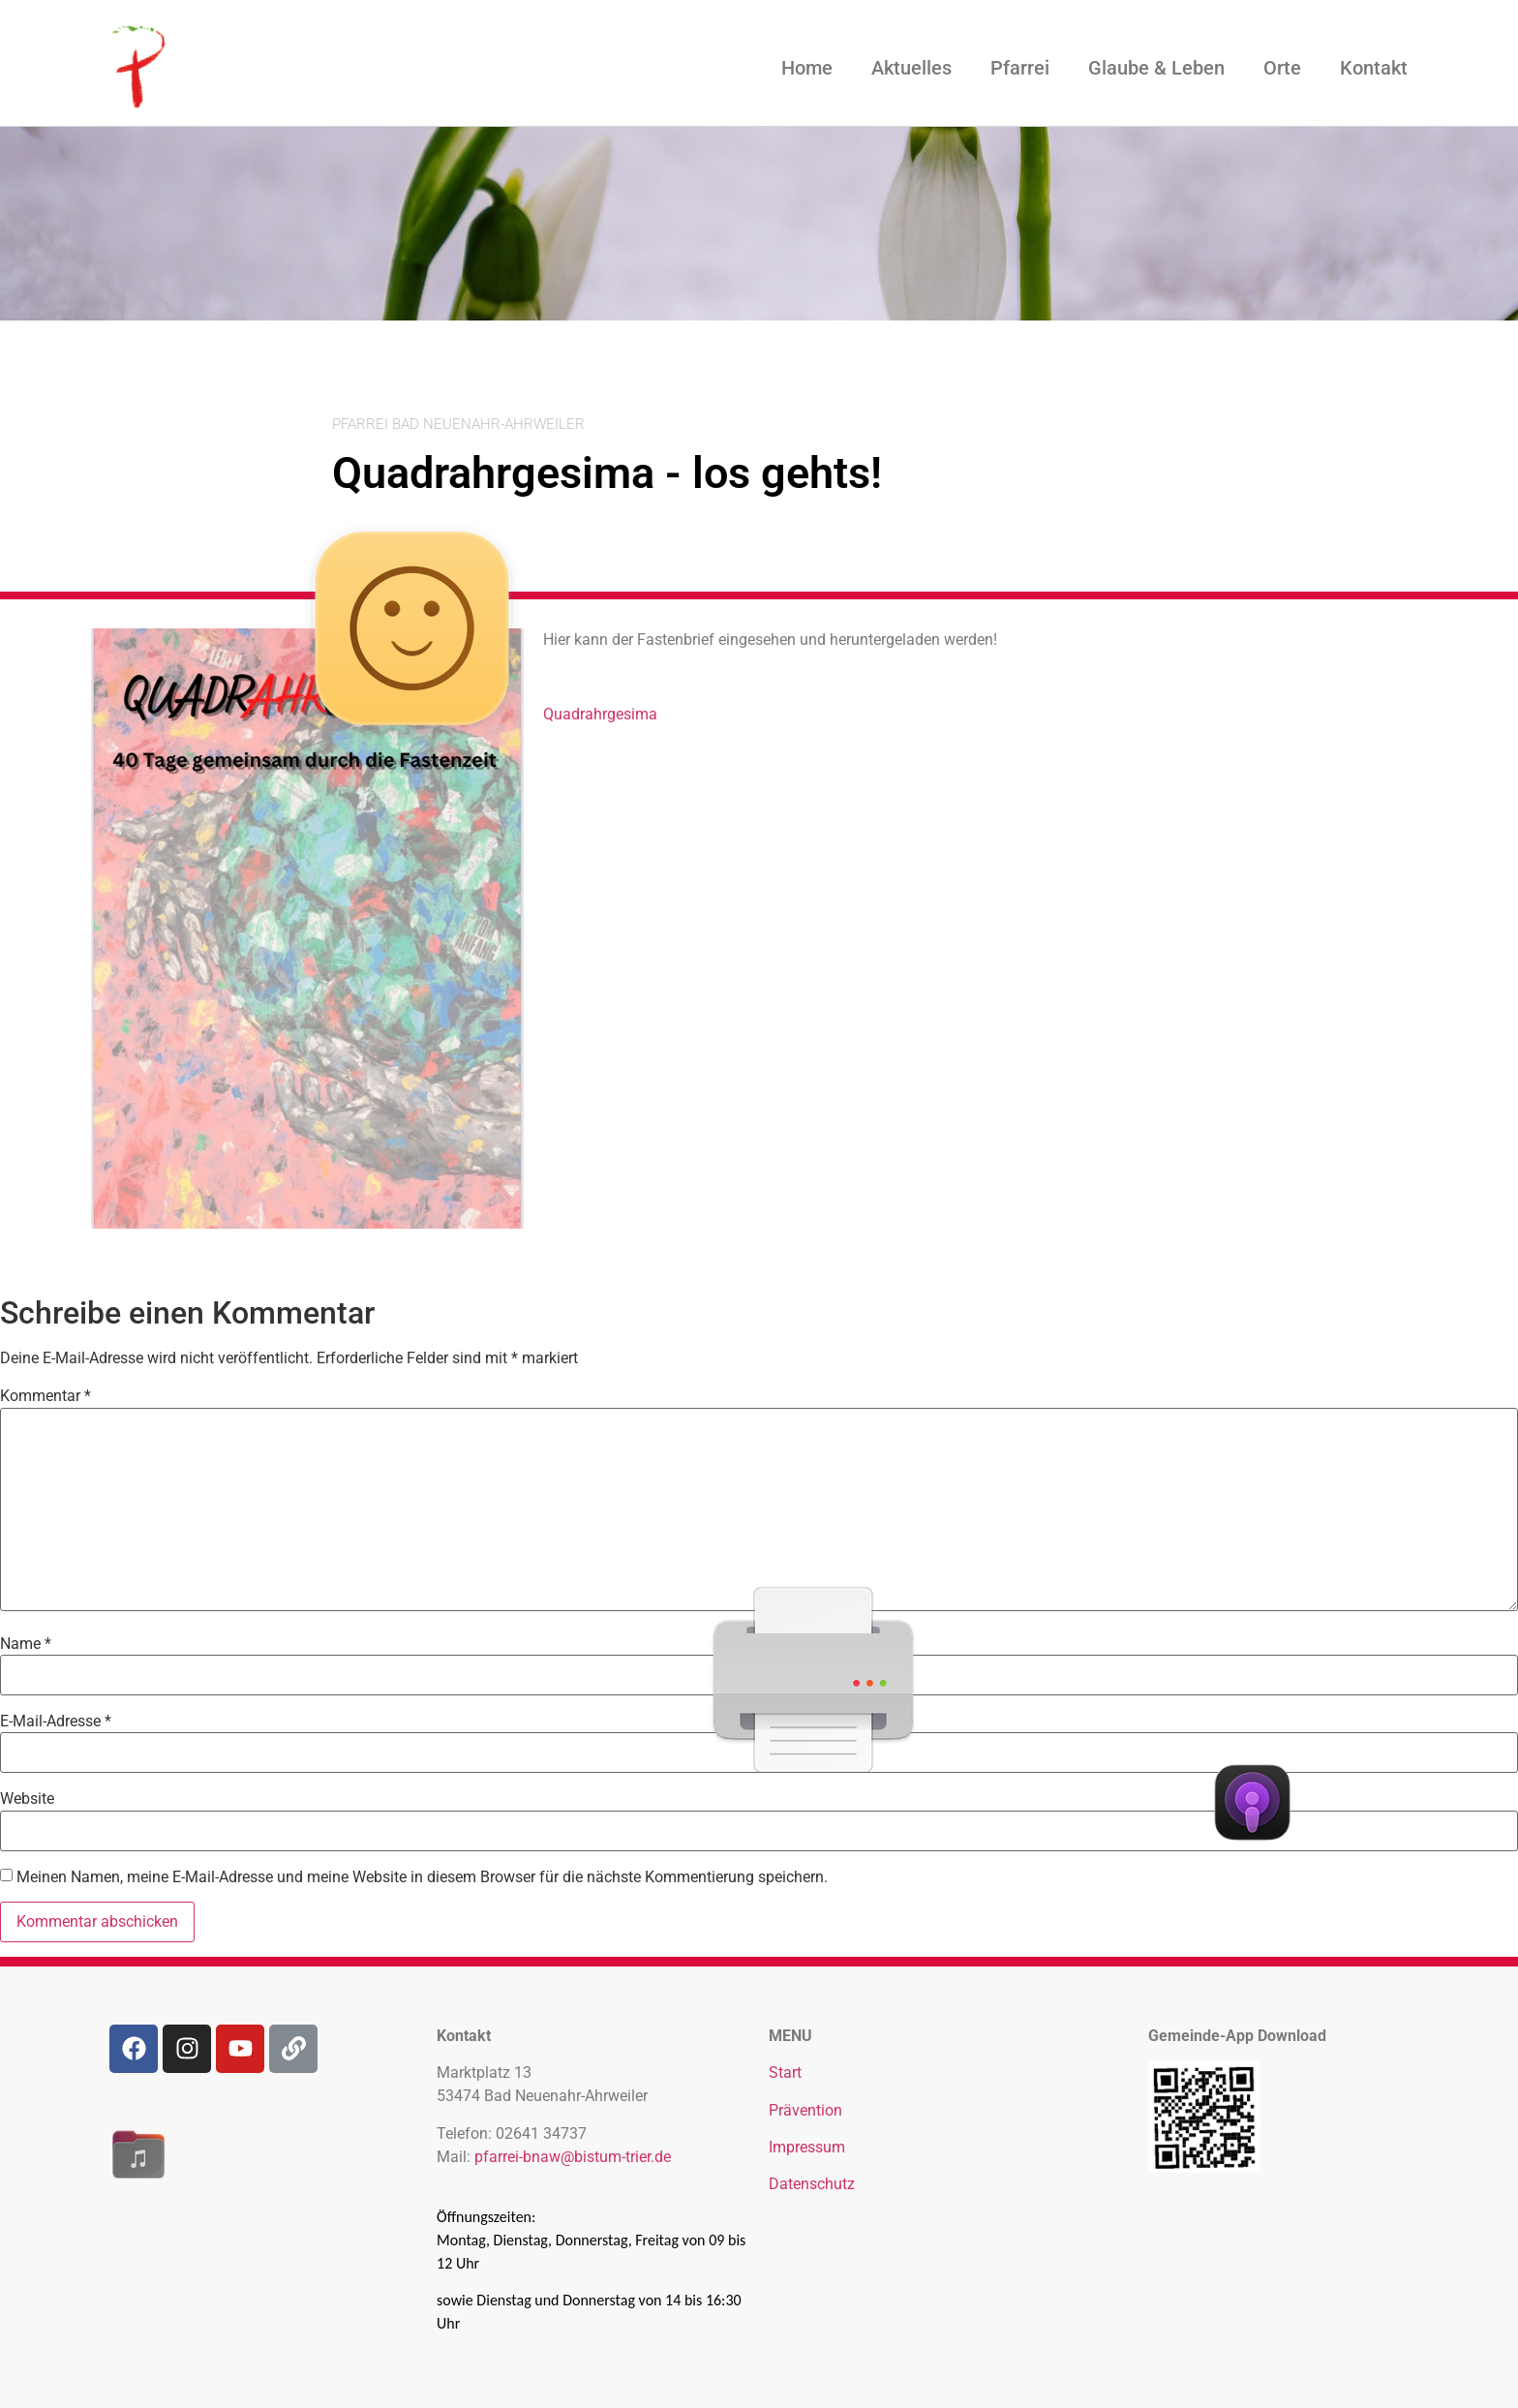  What do you see at coordinates (1252, 1802) in the screenshot?
I see `open the podcasts app` at bounding box center [1252, 1802].